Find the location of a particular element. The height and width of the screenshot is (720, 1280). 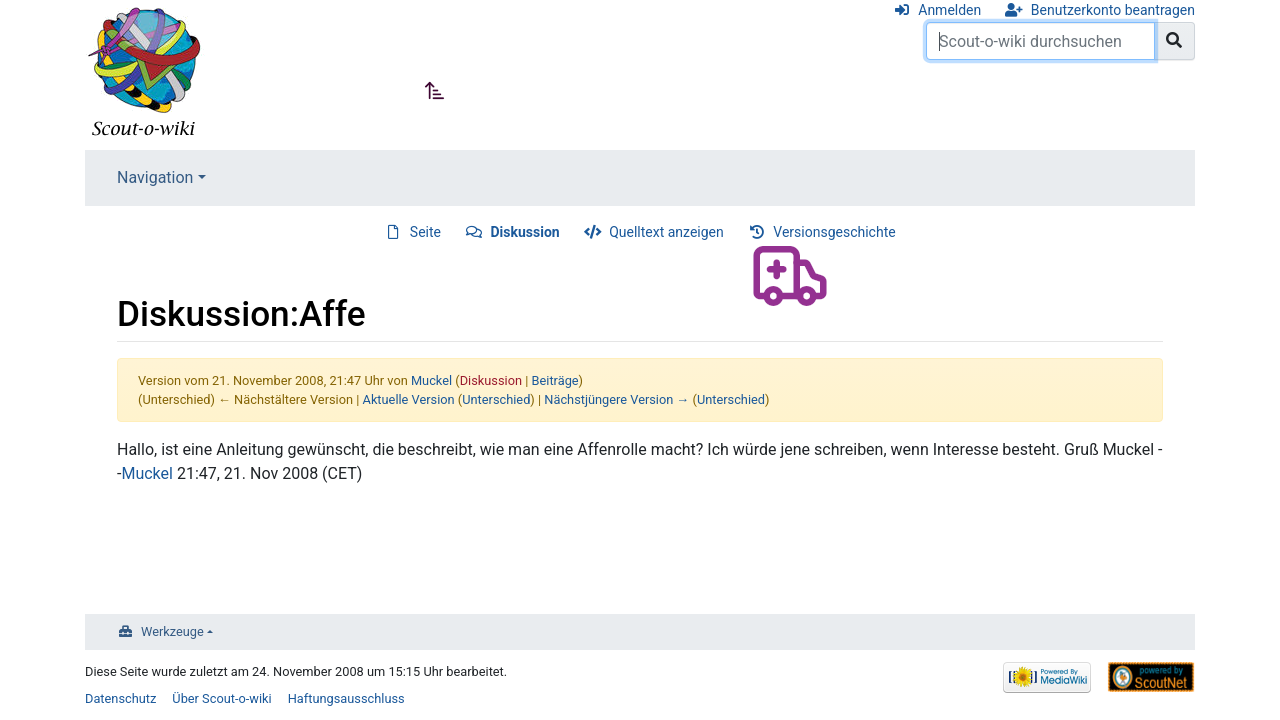

sort items in ascending order is located at coordinates (434, 90).